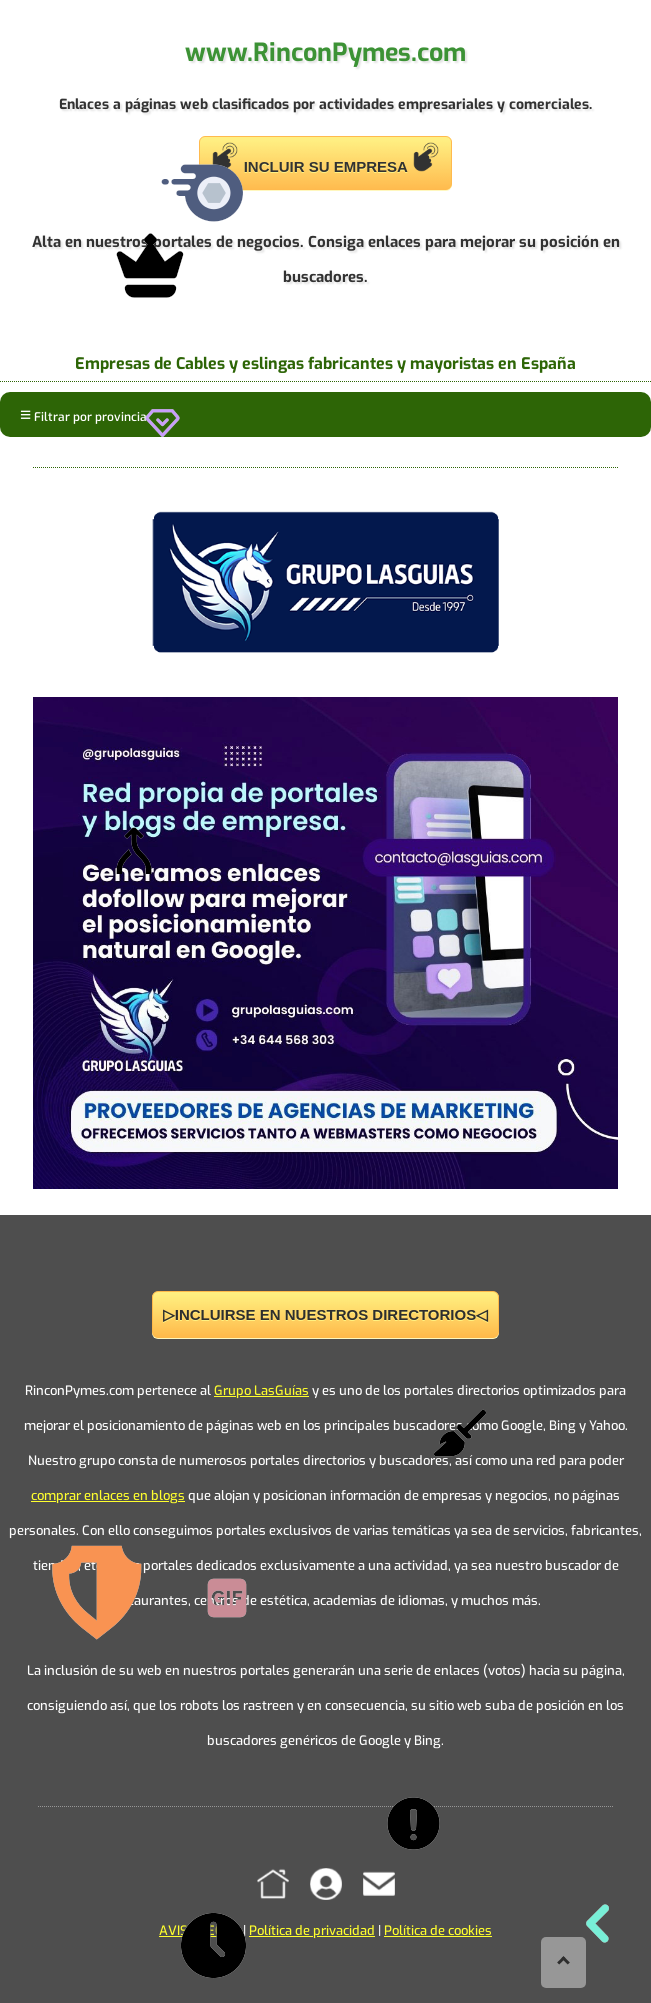  Describe the element at coordinates (134, 849) in the screenshot. I see `merge branches or files together` at that location.